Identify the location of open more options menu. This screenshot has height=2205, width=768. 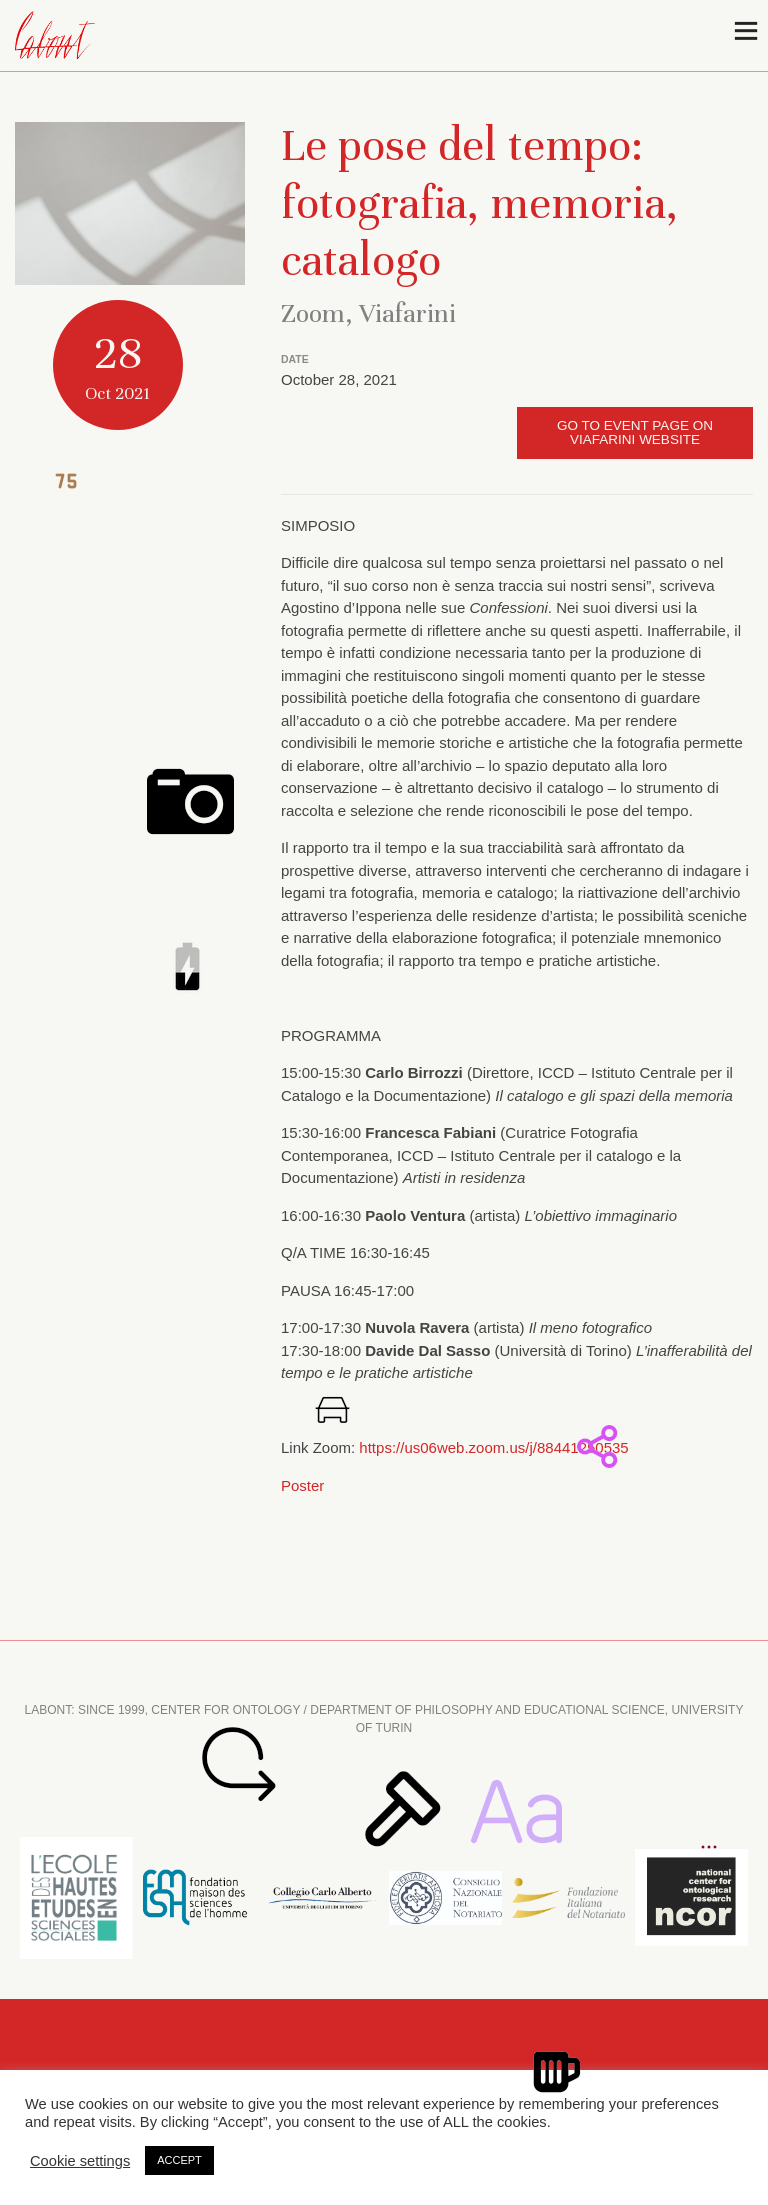
(709, 1847).